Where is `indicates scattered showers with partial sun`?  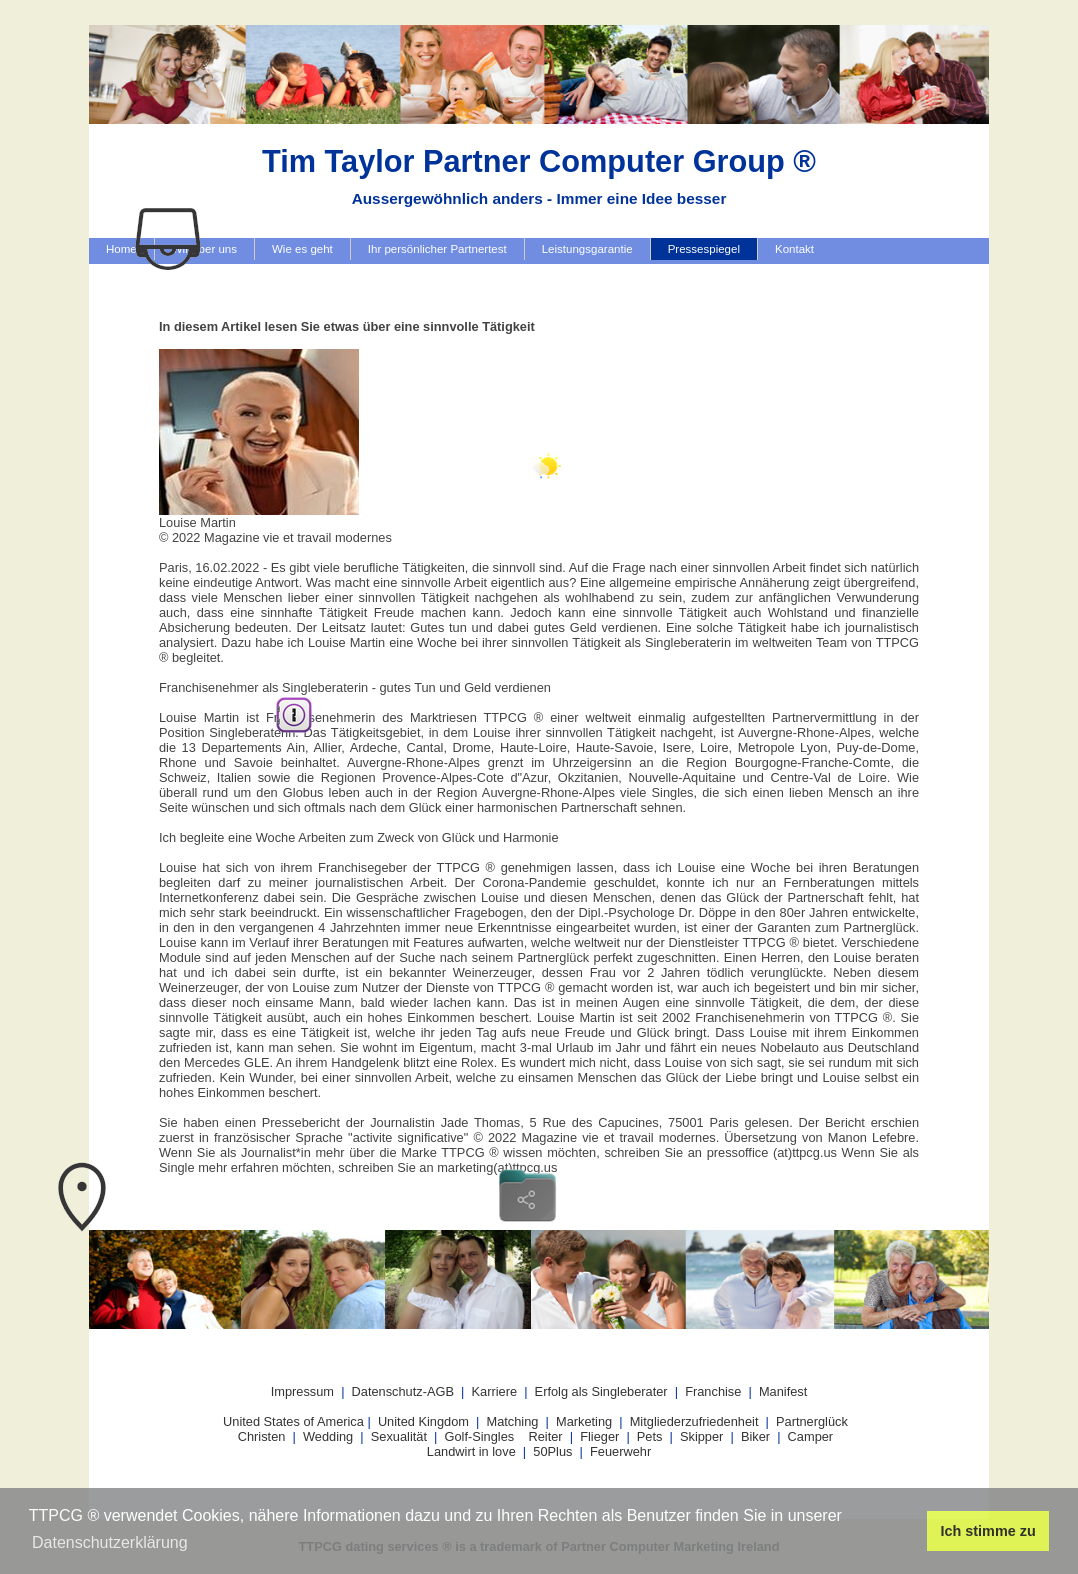
indicates scattered showers with partial sun is located at coordinates (547, 466).